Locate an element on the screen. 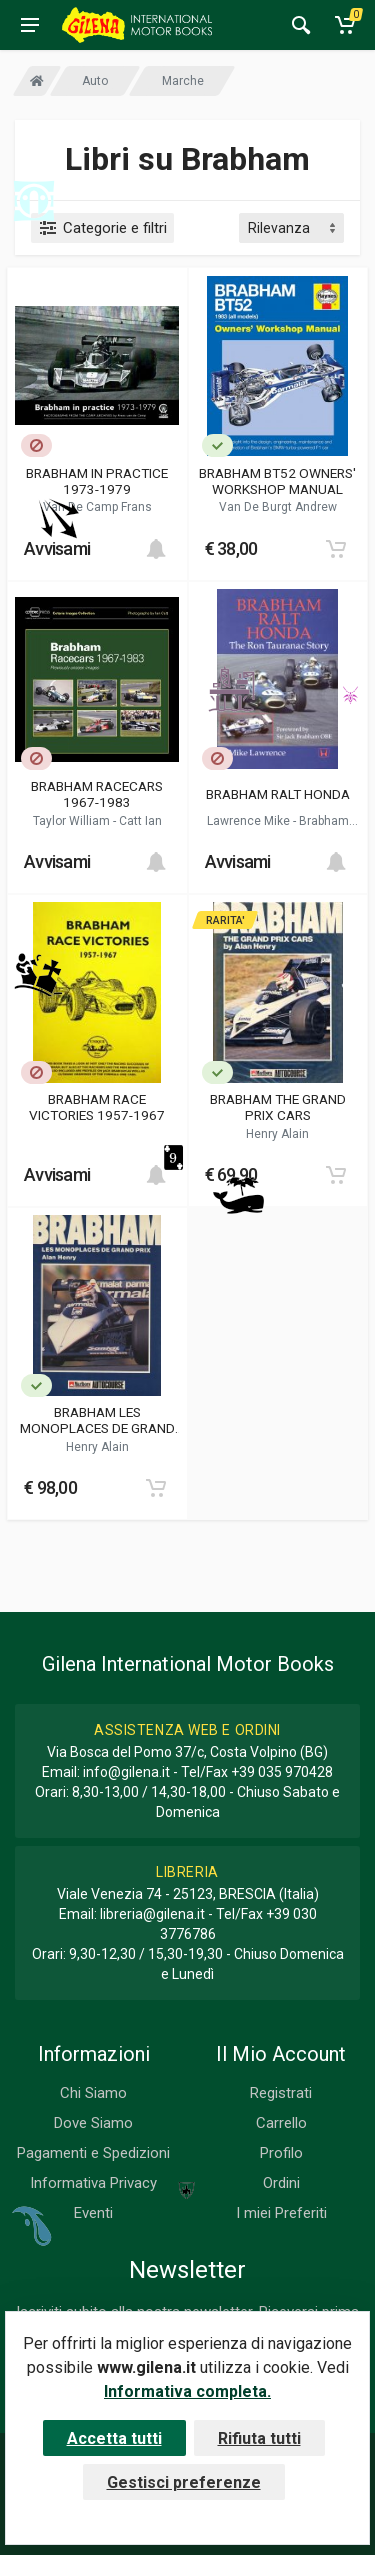 The width and height of the screenshot is (375, 2555). indicates a slime or liquid-based ability in a game is located at coordinates (31, 2226).